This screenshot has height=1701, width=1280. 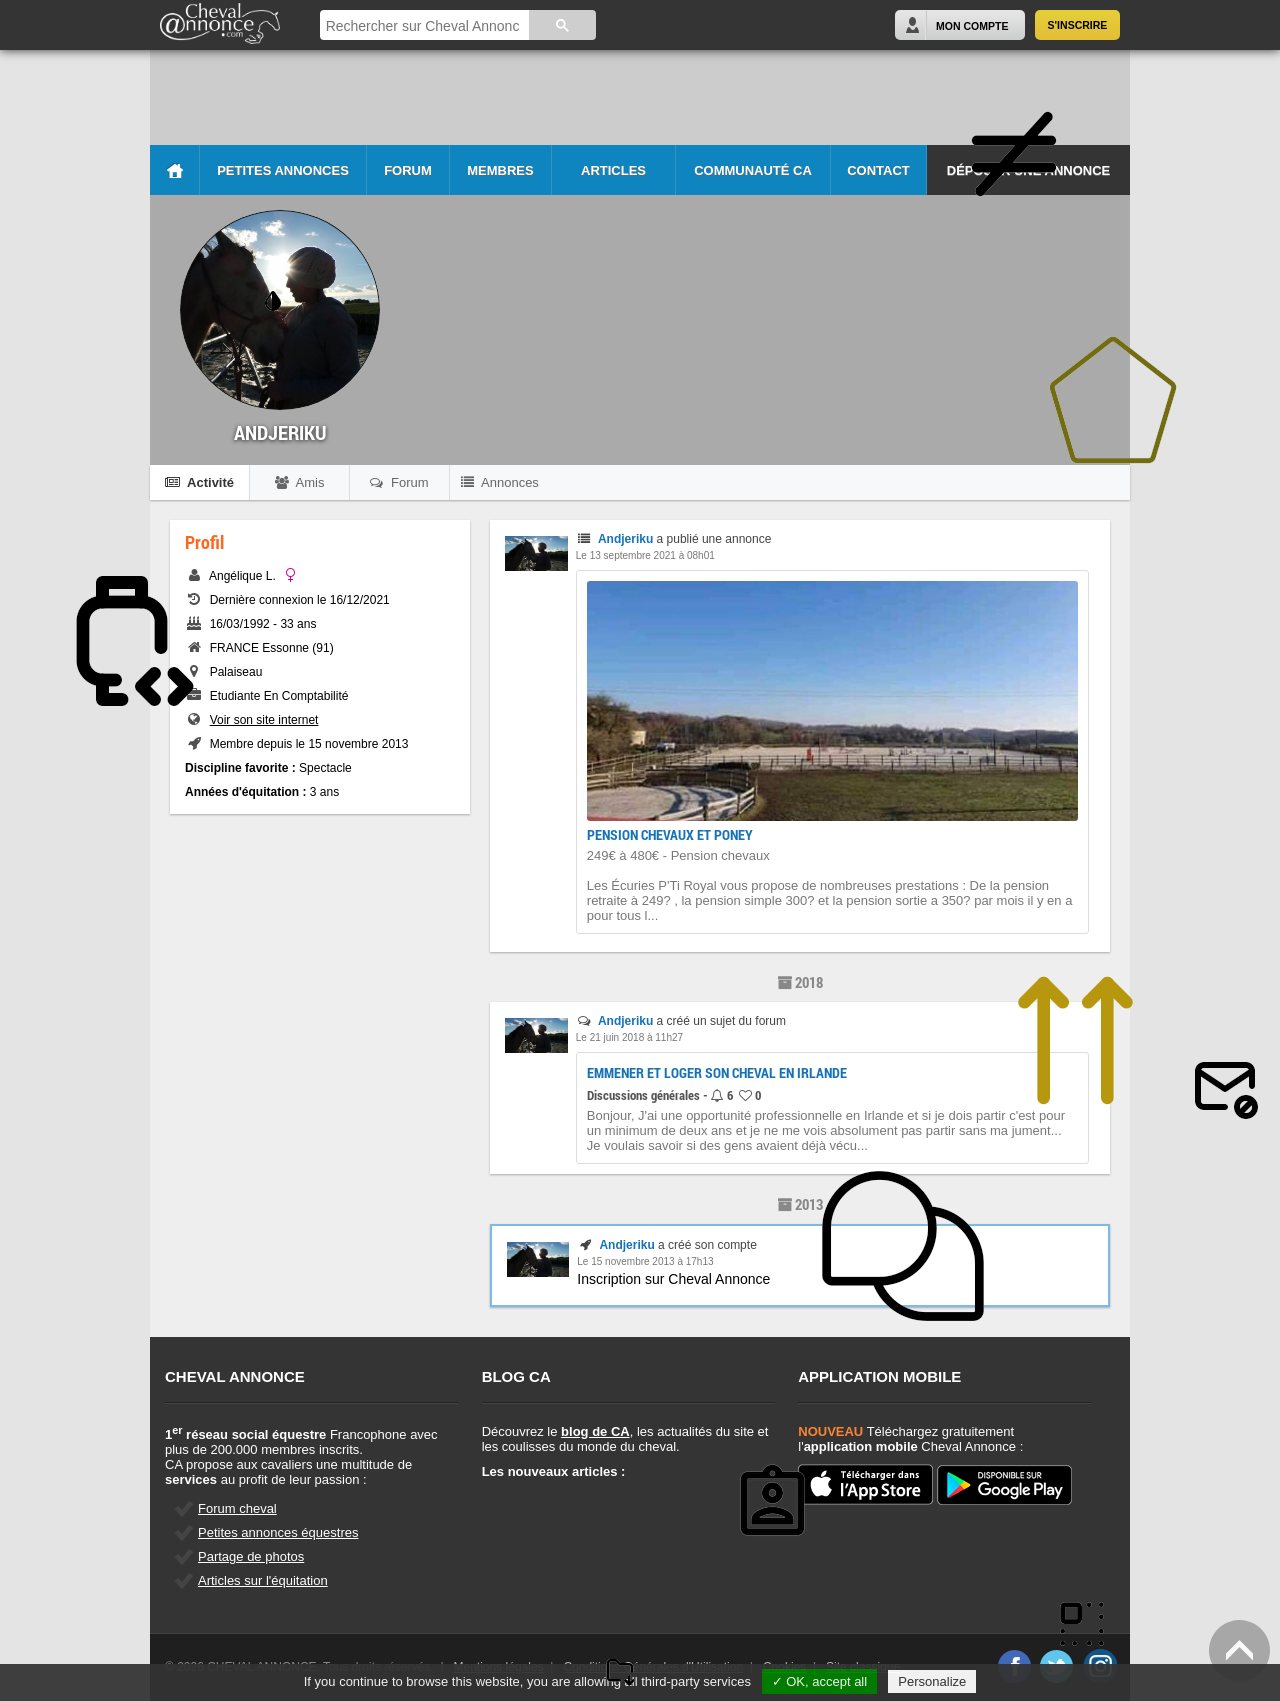 What do you see at coordinates (1075, 1040) in the screenshot?
I see `sort items in ascending order` at bounding box center [1075, 1040].